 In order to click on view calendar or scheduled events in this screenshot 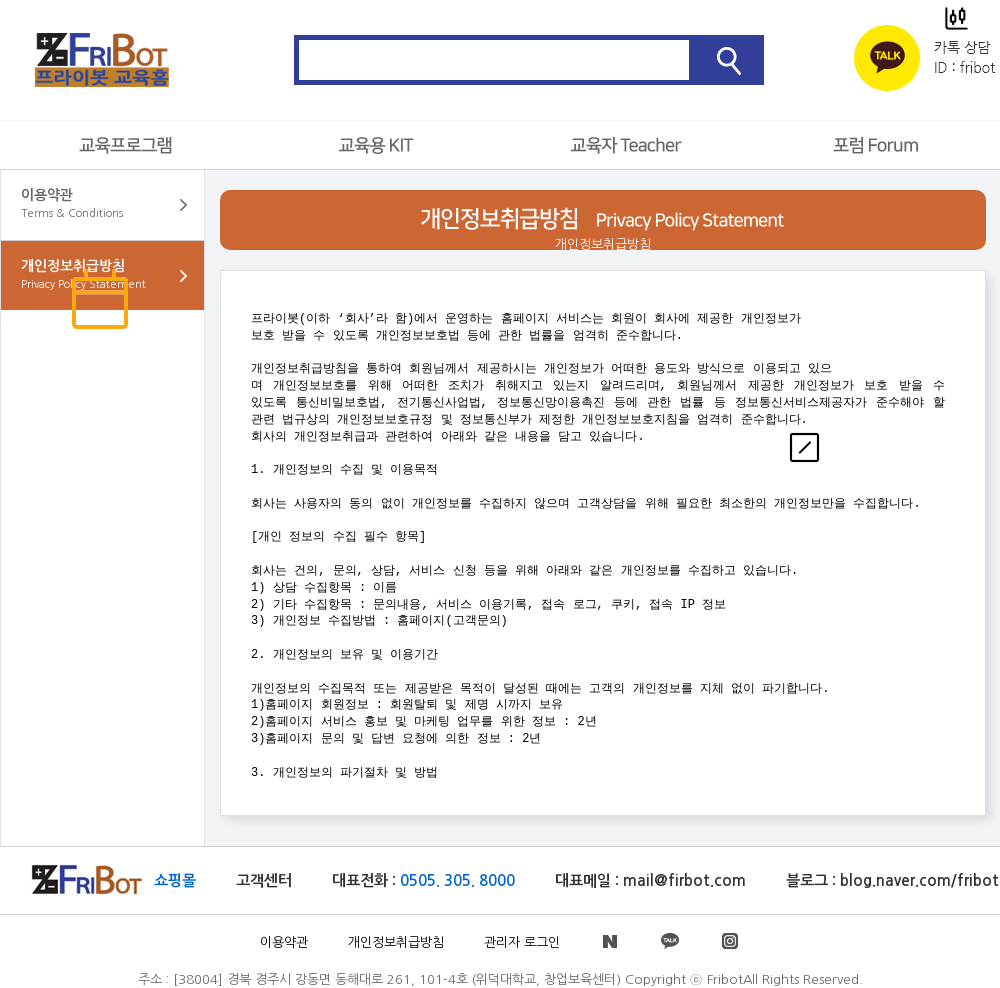, I will do `click(100, 301)`.